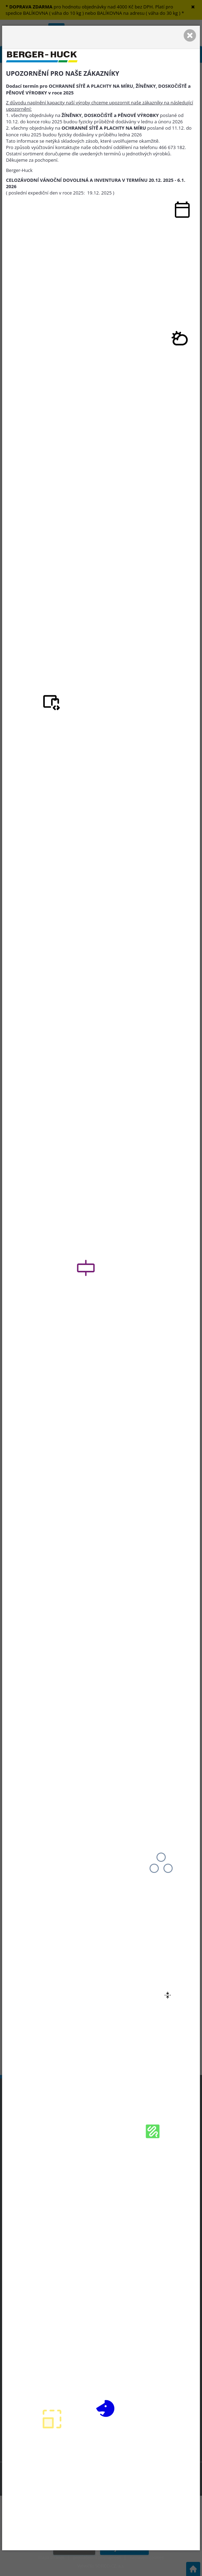 The image size is (202, 2576). Describe the element at coordinates (51, 702) in the screenshot. I see `access developer tools across devices` at that location.